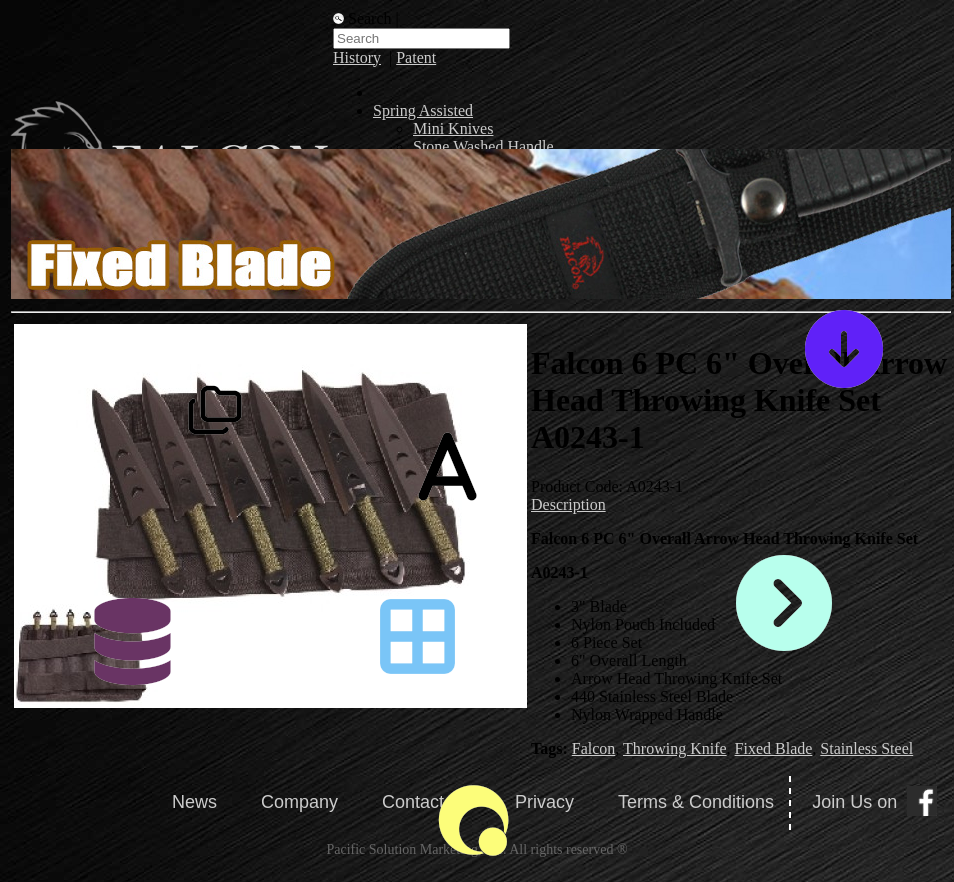  What do you see at coordinates (417, 636) in the screenshot?
I see `apply borders to all cells in a table` at bounding box center [417, 636].